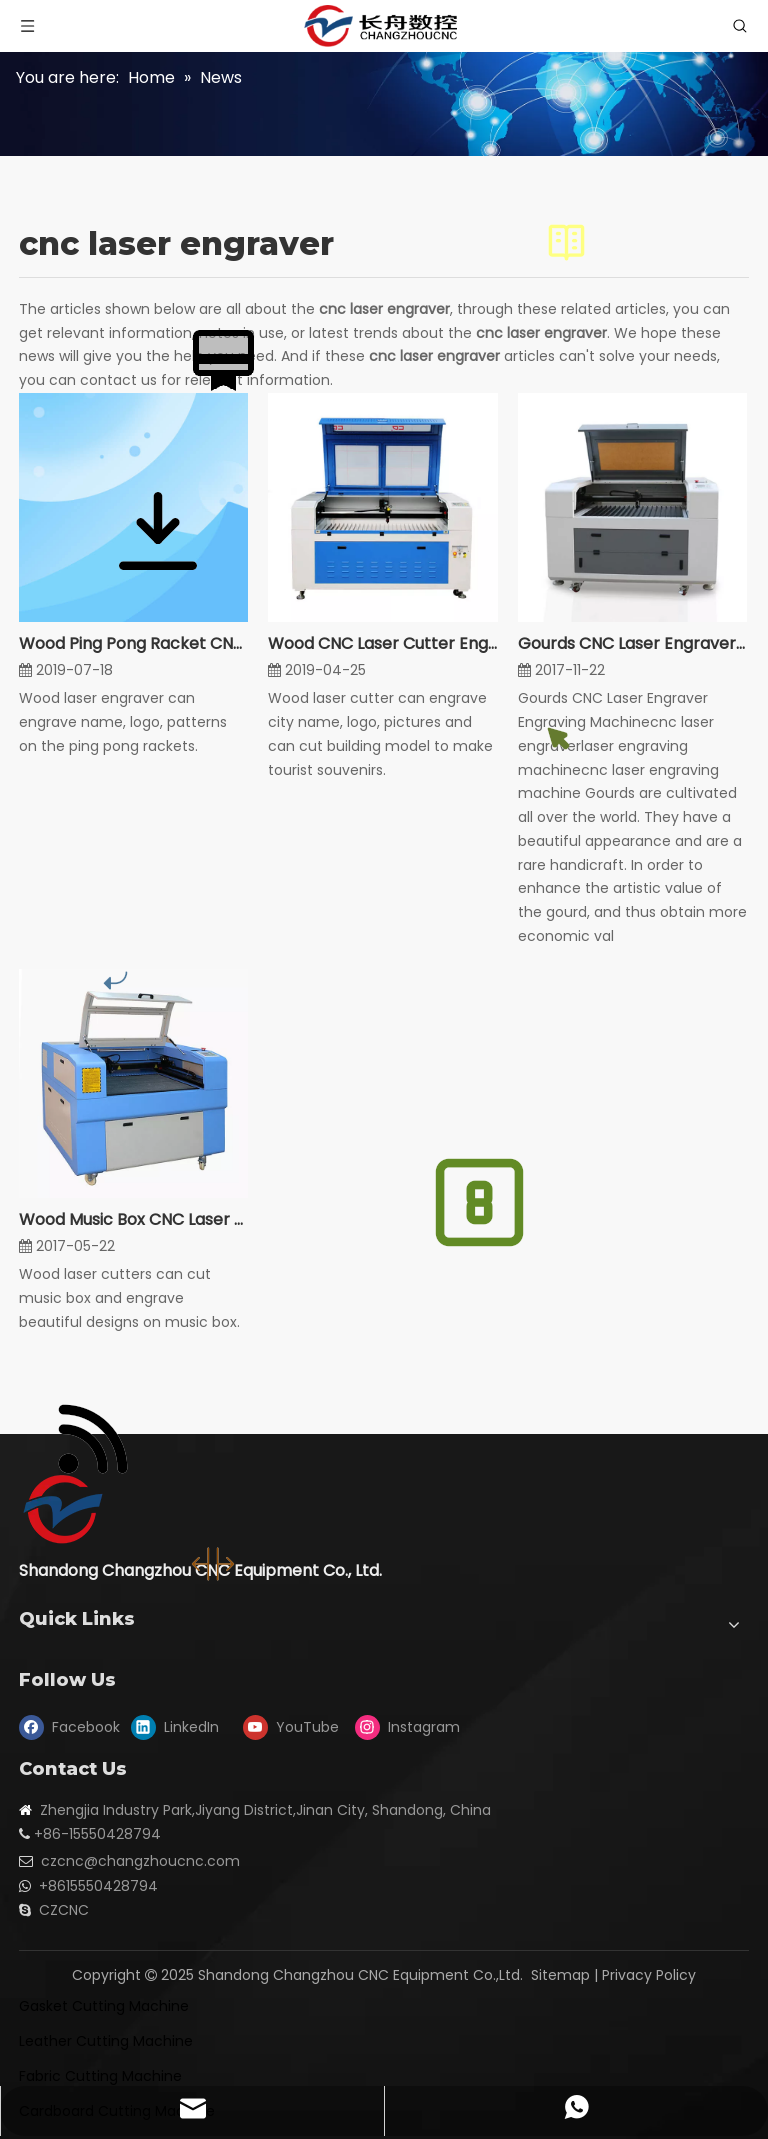 This screenshot has width=768, height=2139. What do you see at coordinates (566, 242) in the screenshot?
I see `access vocabulary or dictionary features` at bounding box center [566, 242].